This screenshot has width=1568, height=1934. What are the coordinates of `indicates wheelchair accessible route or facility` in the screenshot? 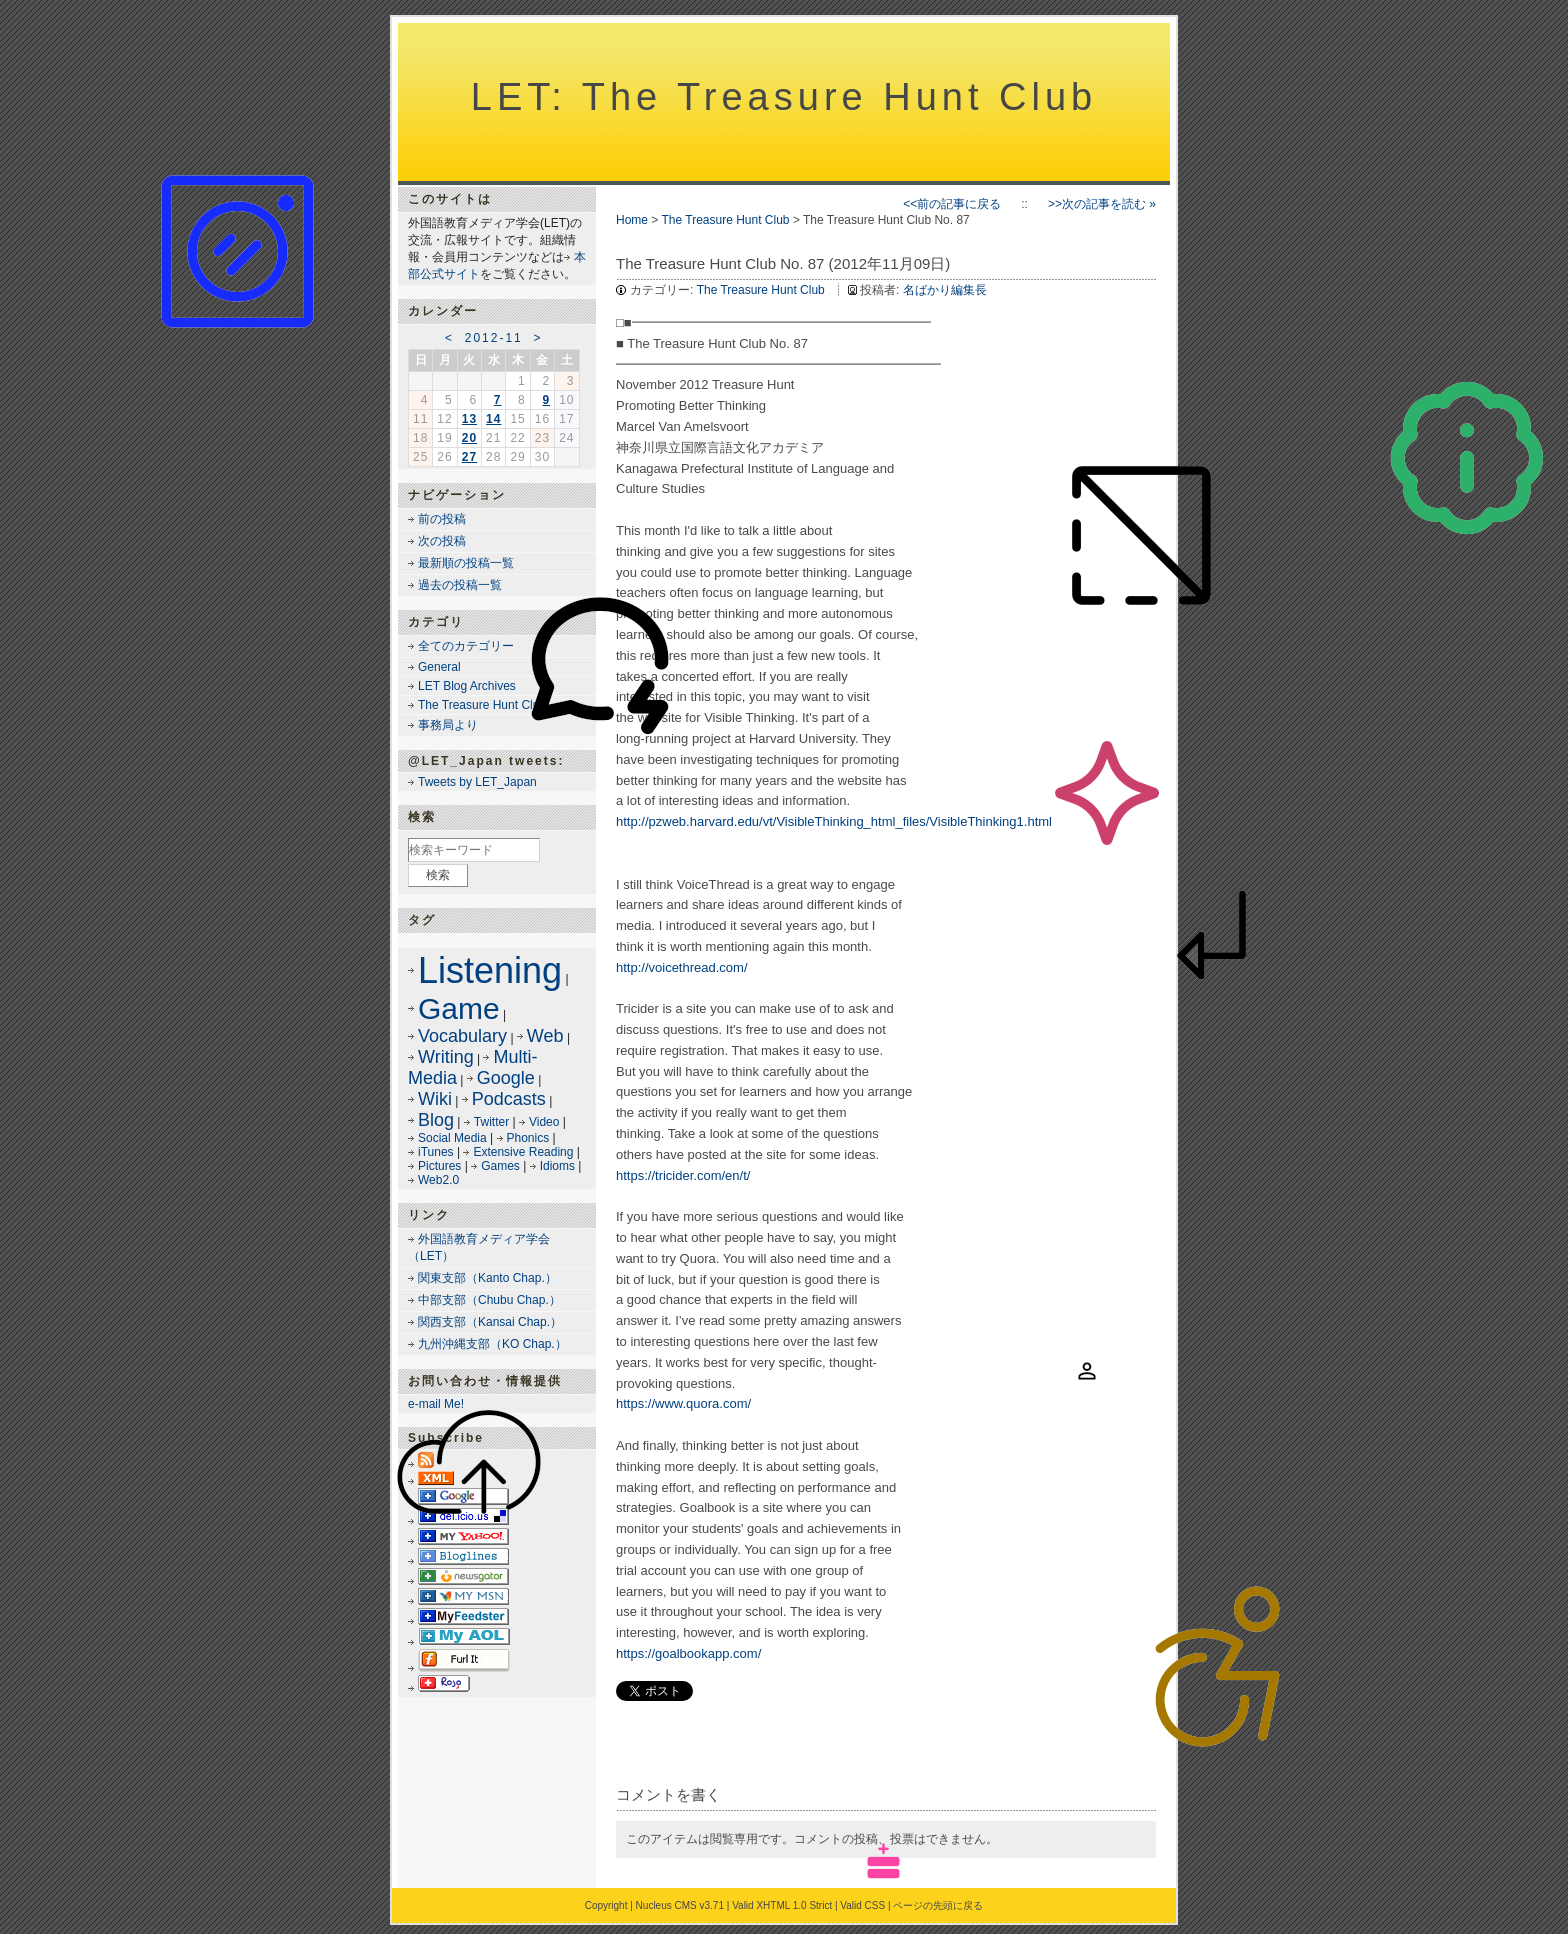 It's located at (1220, 1669).